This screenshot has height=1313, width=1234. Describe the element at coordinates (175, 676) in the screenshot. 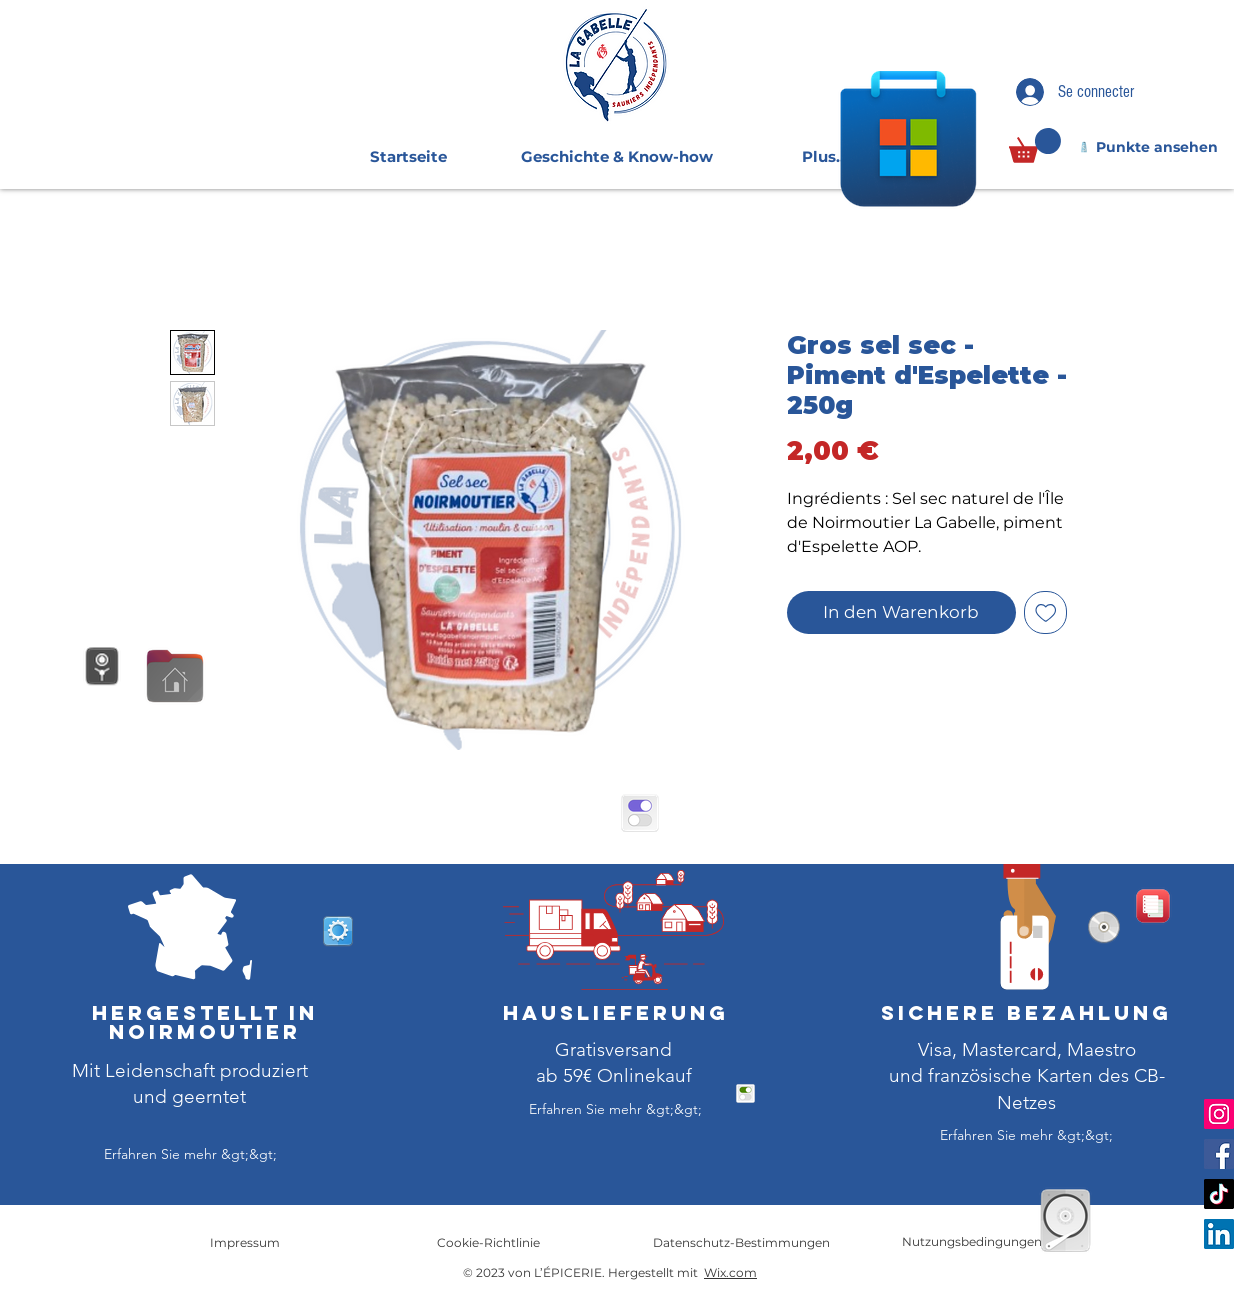

I see `access your home folder` at that location.